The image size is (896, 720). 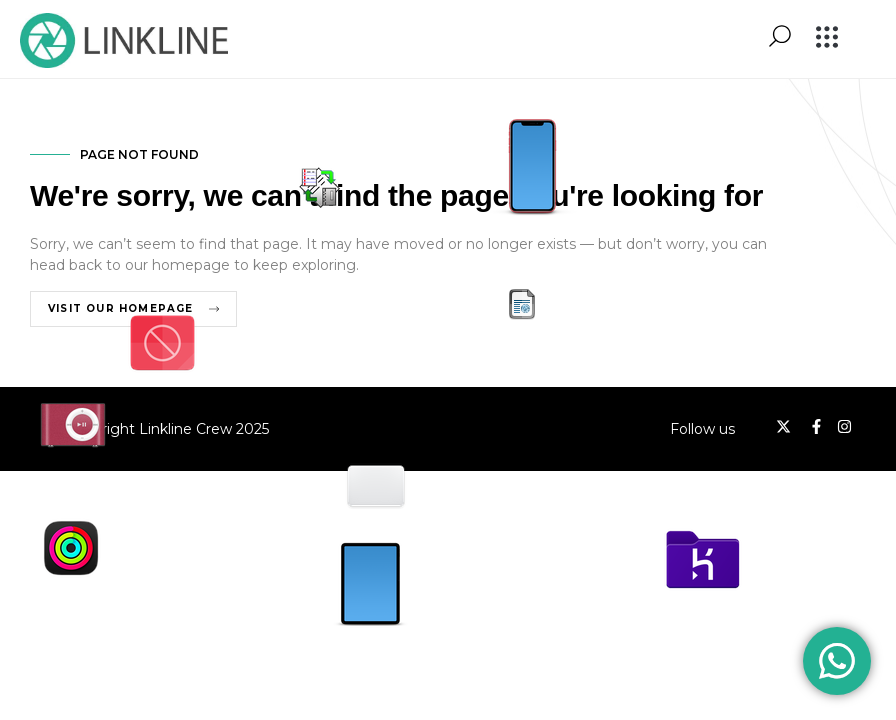 I want to click on convert between chinese text formats, so click(x=319, y=187).